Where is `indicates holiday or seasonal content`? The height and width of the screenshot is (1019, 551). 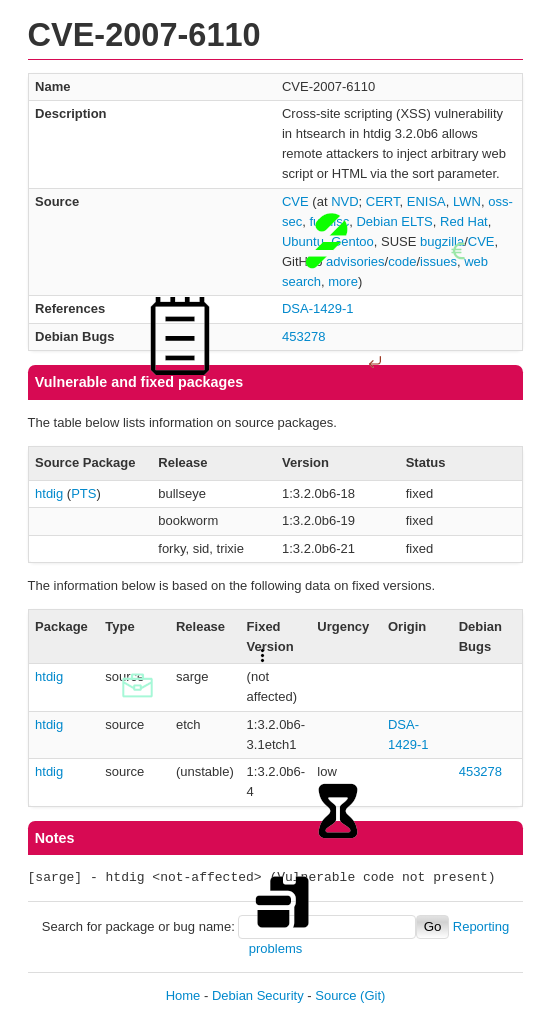
indicates holiday or seasonal content is located at coordinates (325, 242).